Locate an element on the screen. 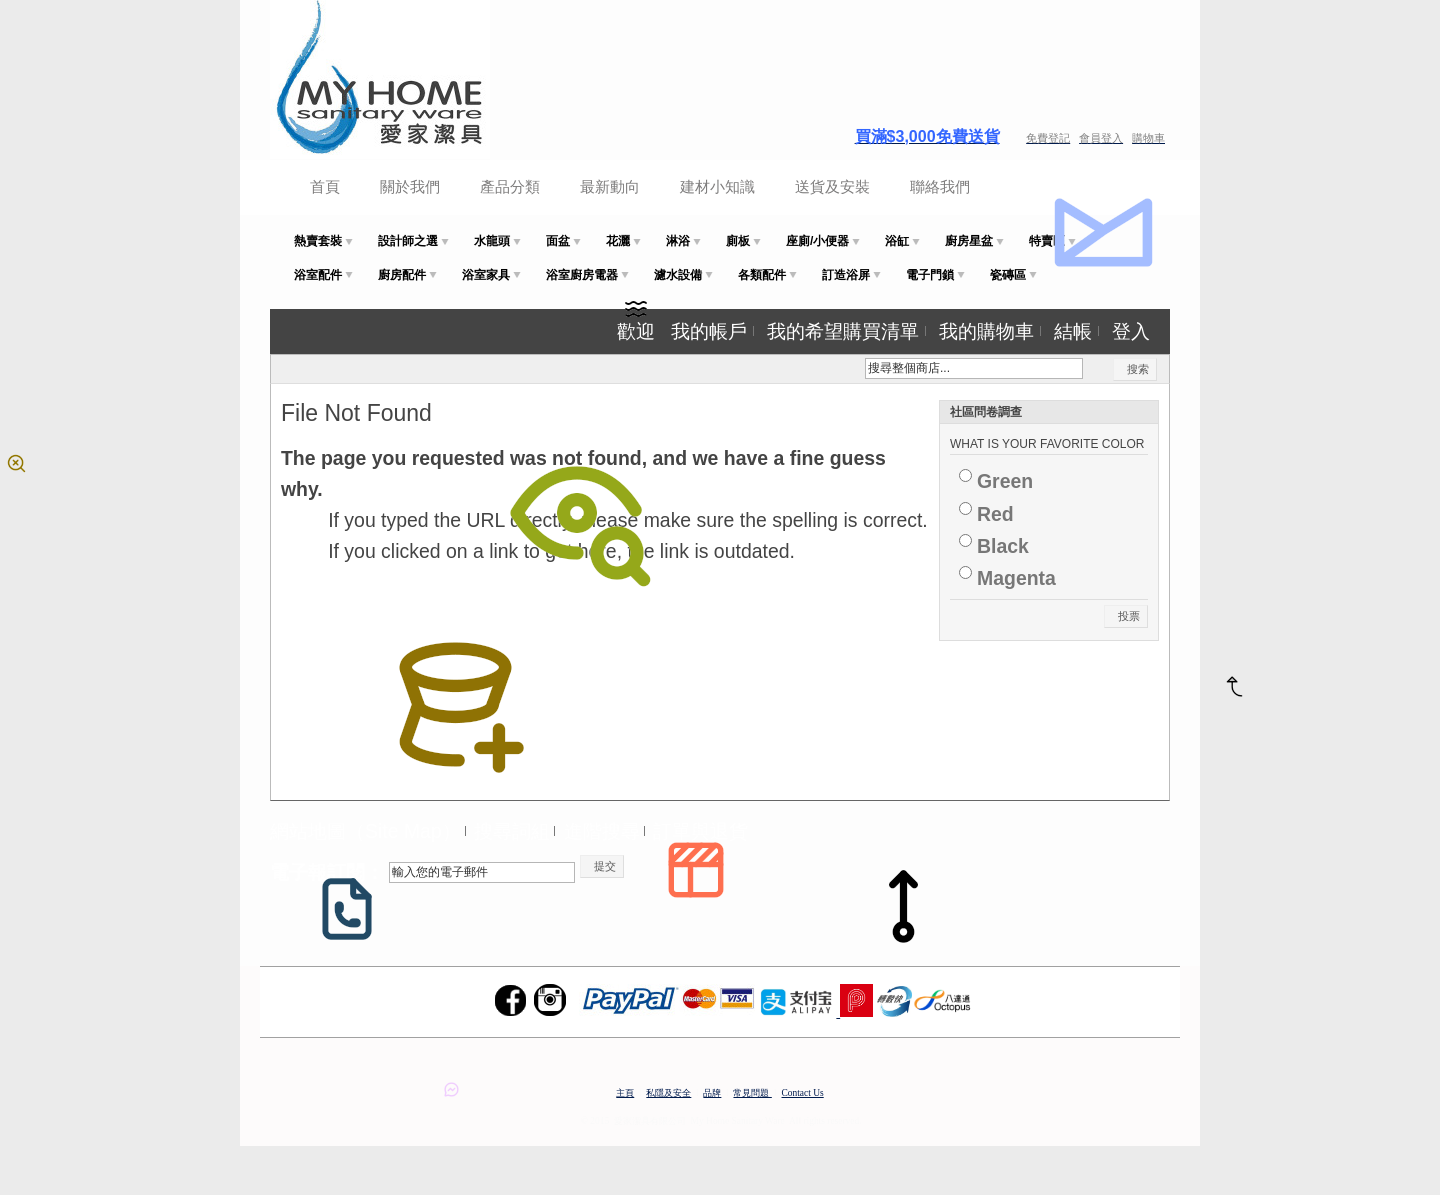  campaign monitor logo is located at coordinates (1103, 232).